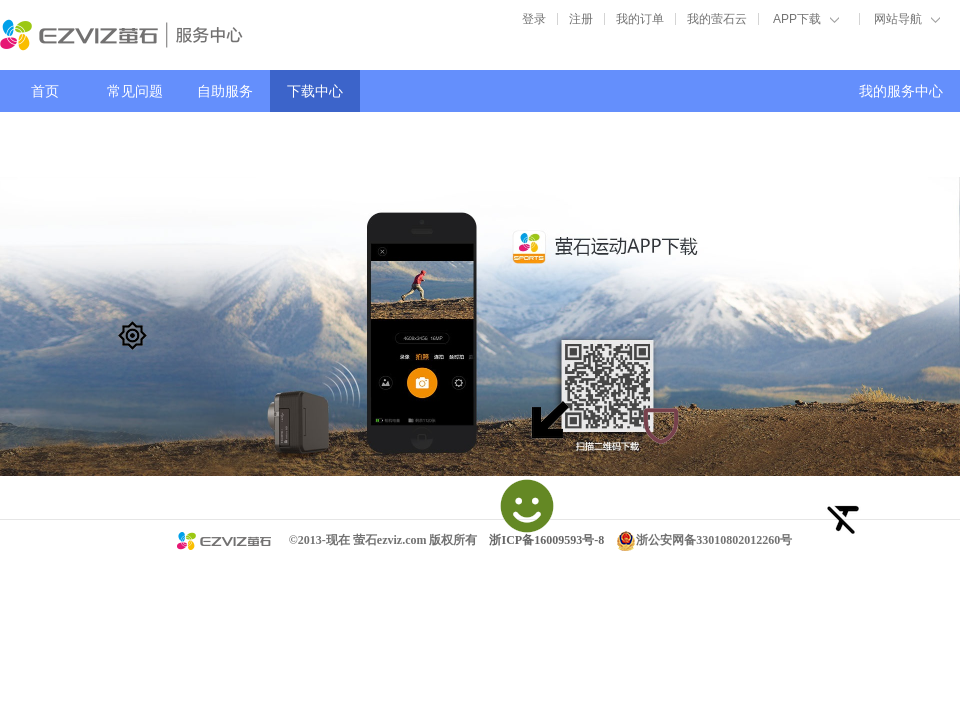  I want to click on transit entry or exit point on a map, so click(550, 419).